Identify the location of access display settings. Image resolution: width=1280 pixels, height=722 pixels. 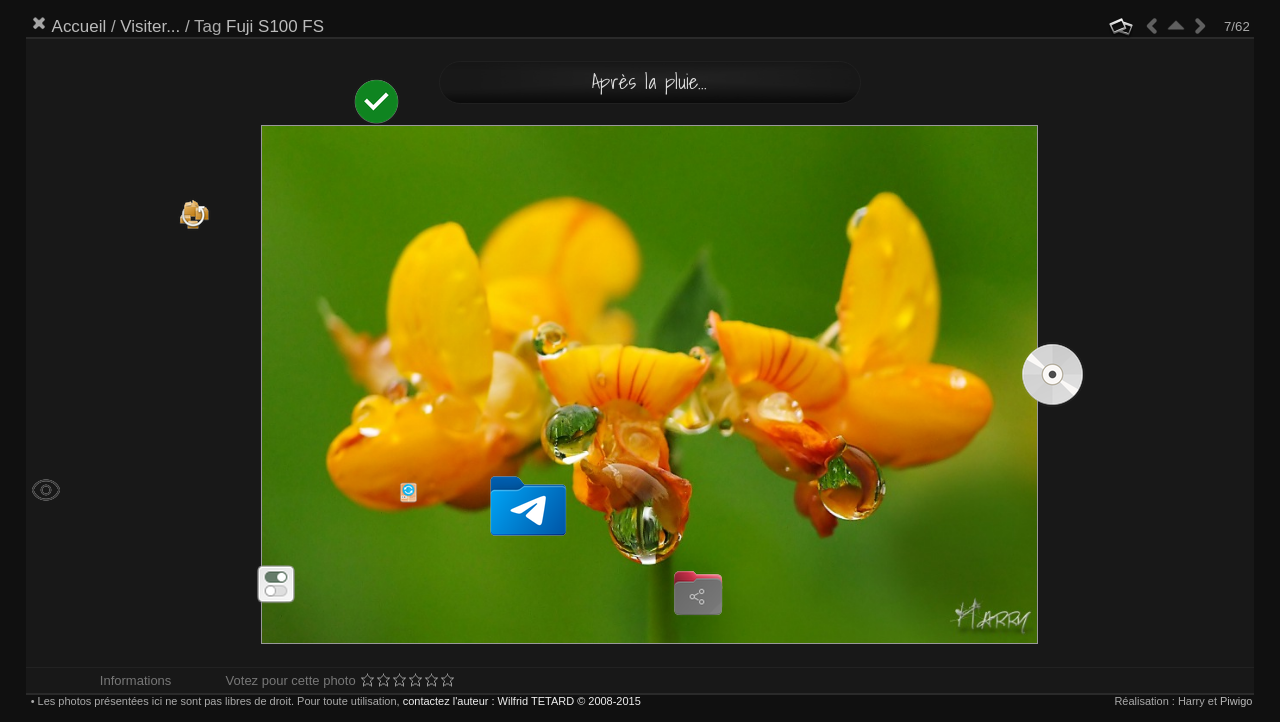
(46, 490).